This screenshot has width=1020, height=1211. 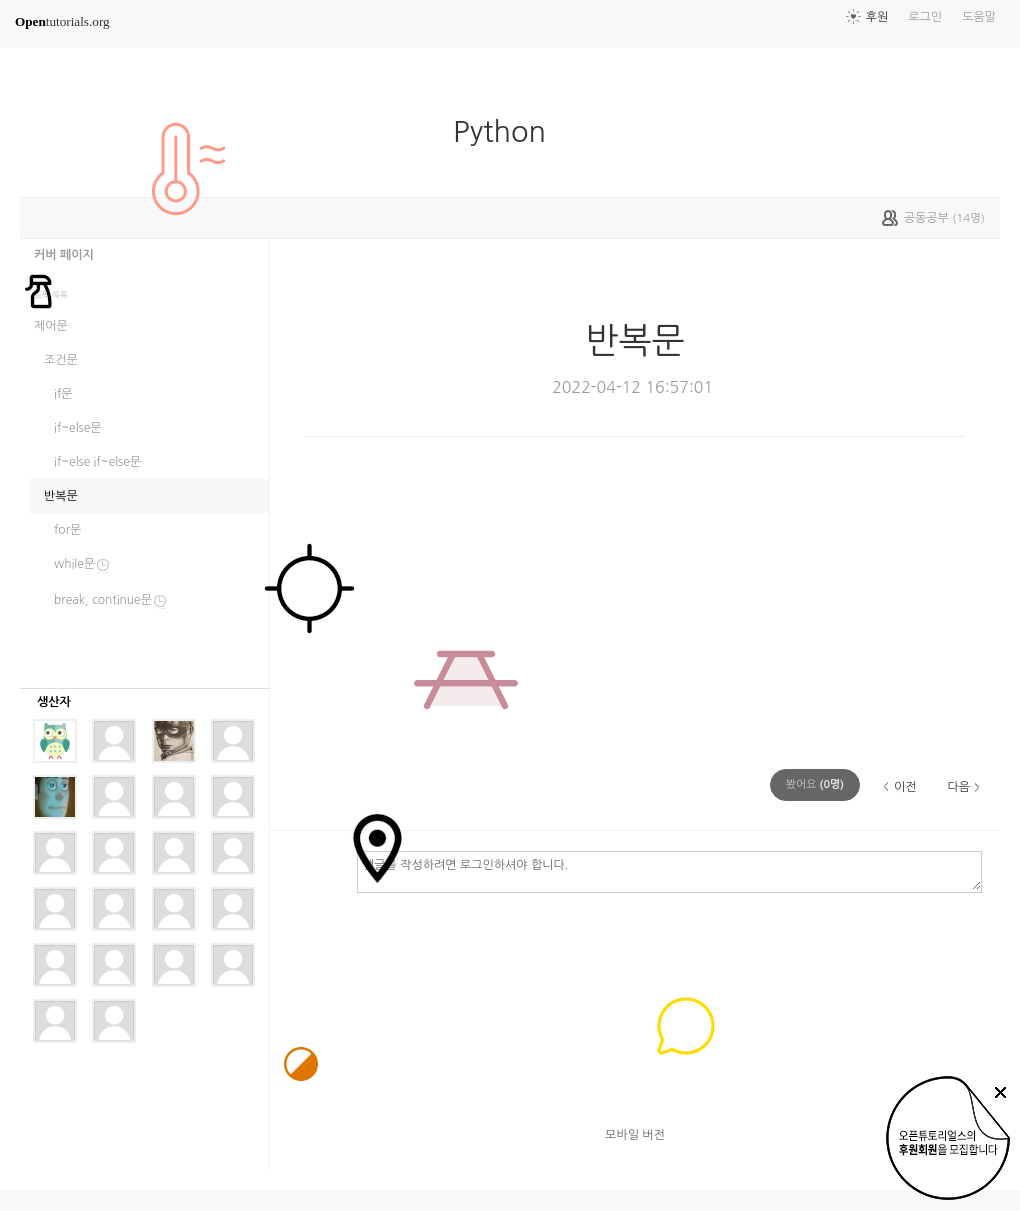 I want to click on indicates high temperature or heat warning, so click(x=179, y=169).